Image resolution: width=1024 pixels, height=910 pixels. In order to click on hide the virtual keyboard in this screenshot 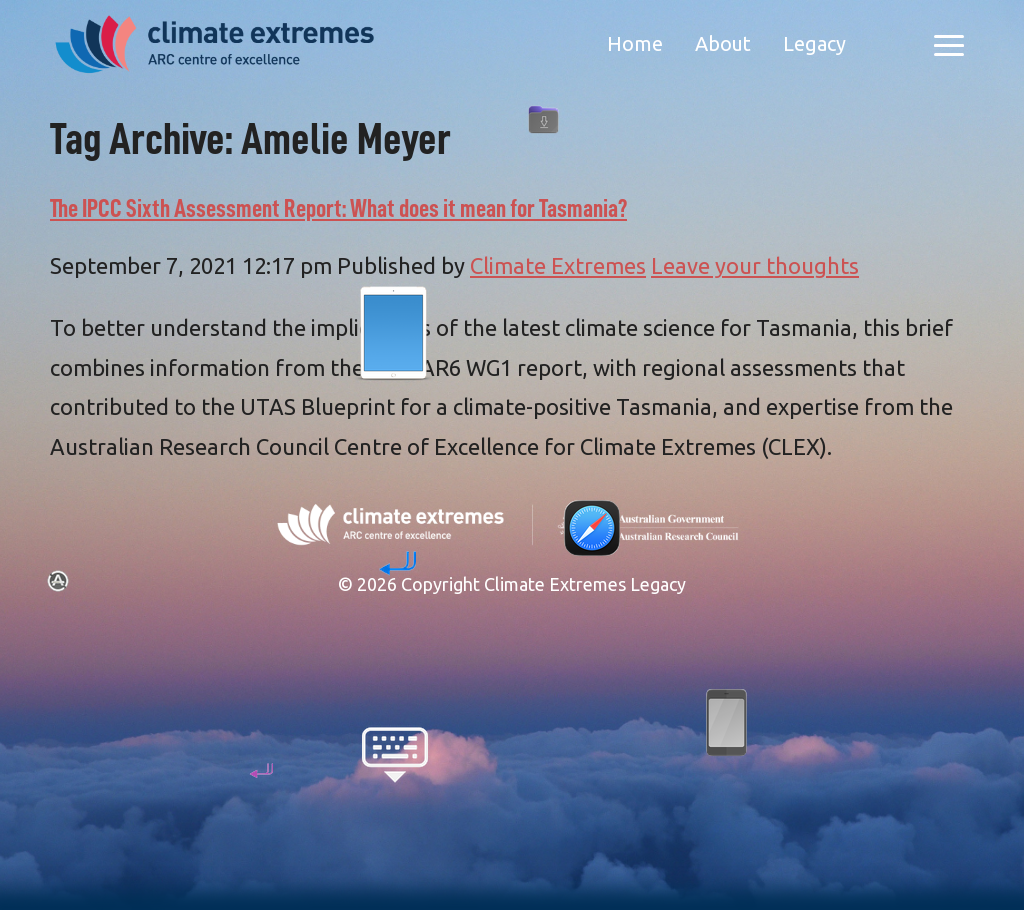, I will do `click(395, 755)`.